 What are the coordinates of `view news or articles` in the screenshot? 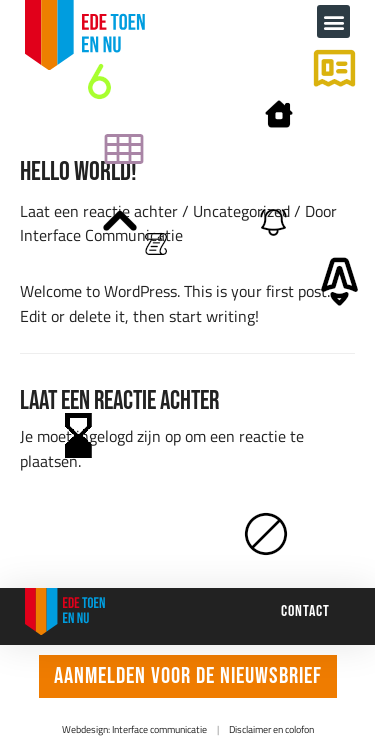 It's located at (334, 67).